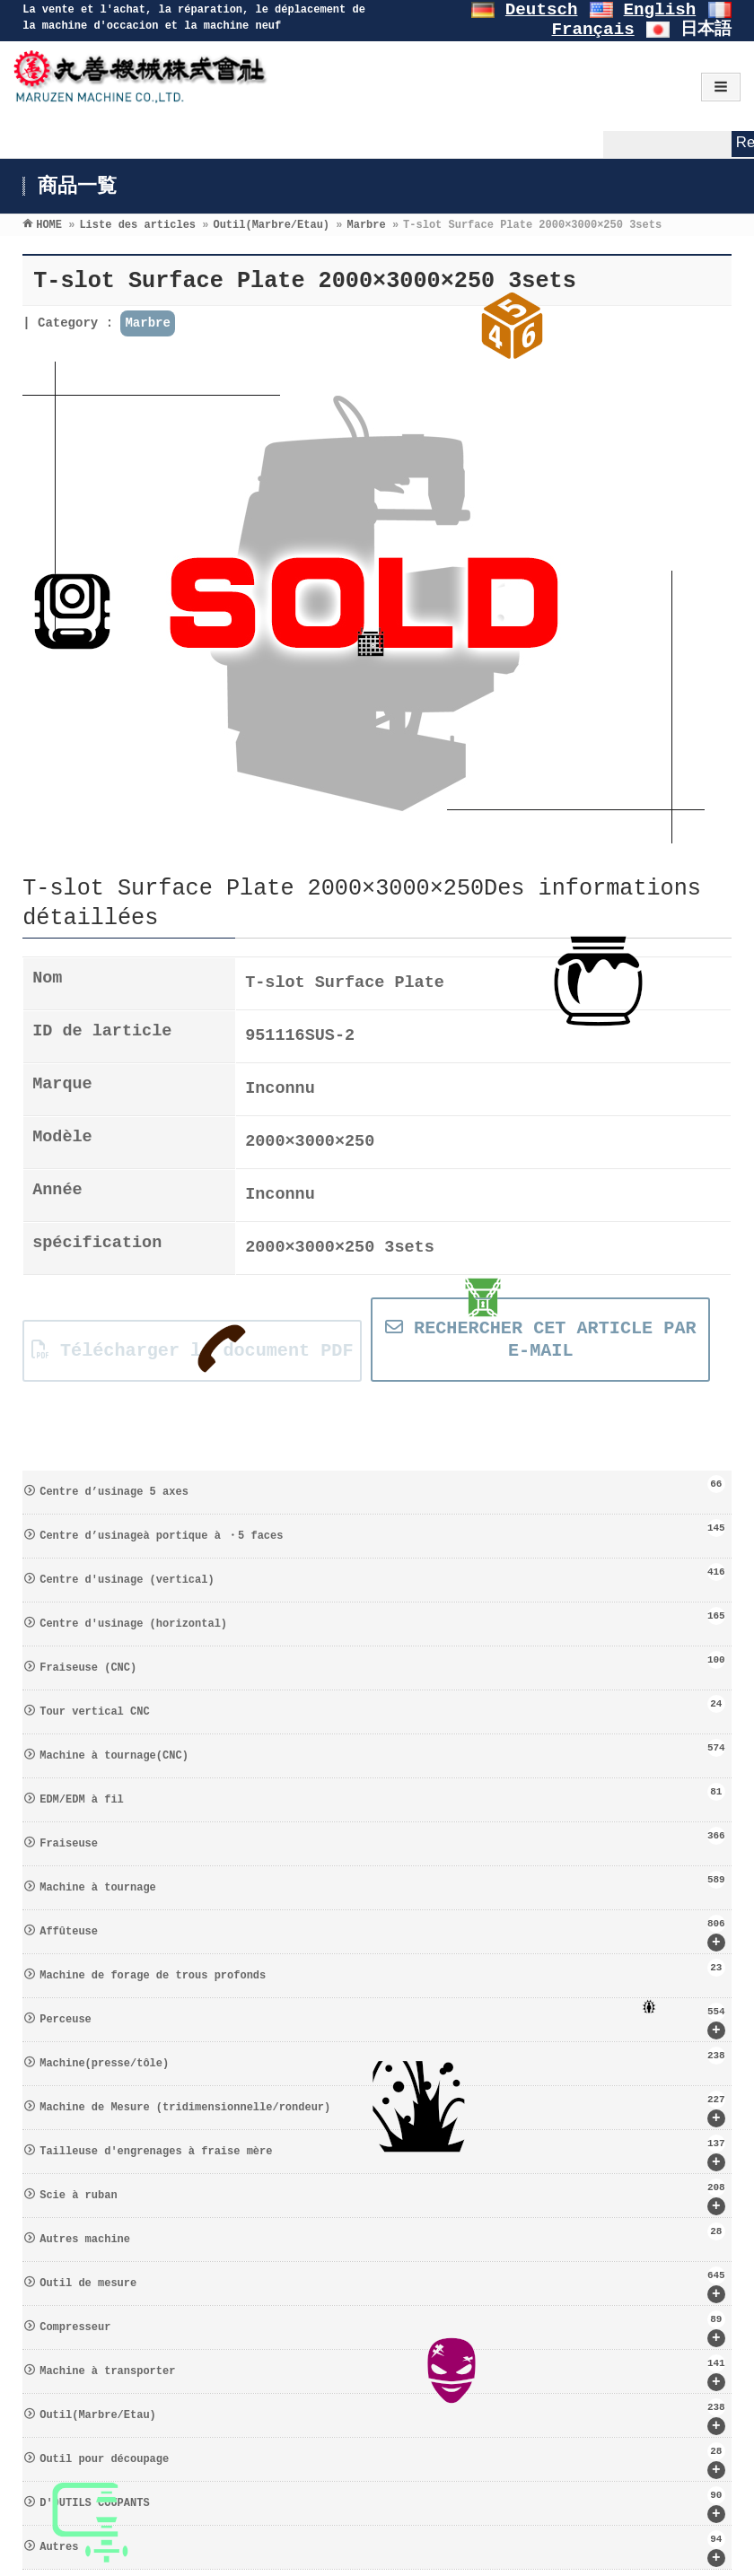 Image resolution: width=754 pixels, height=2576 pixels. I want to click on make a phone call, so click(222, 1349).